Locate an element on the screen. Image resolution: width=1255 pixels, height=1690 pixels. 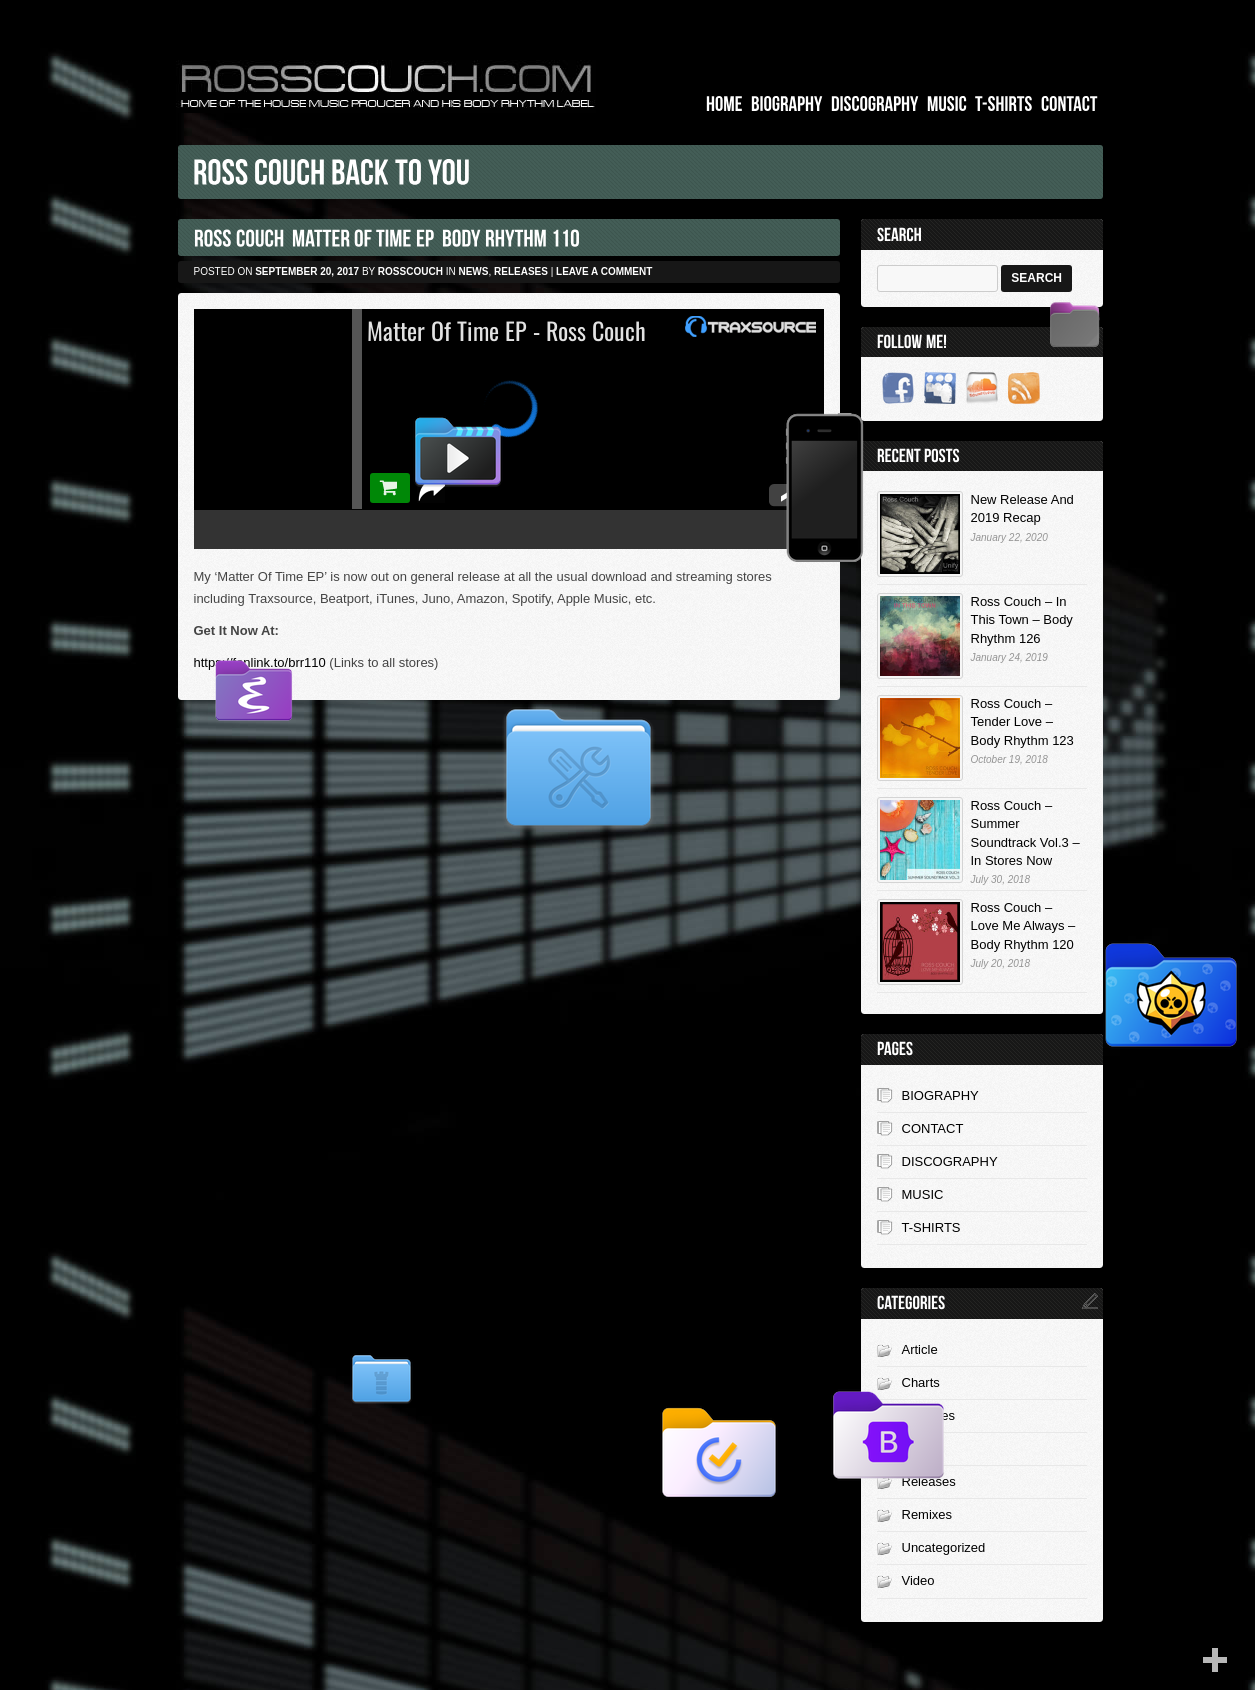
open Intego security software folder is located at coordinates (381, 1378).